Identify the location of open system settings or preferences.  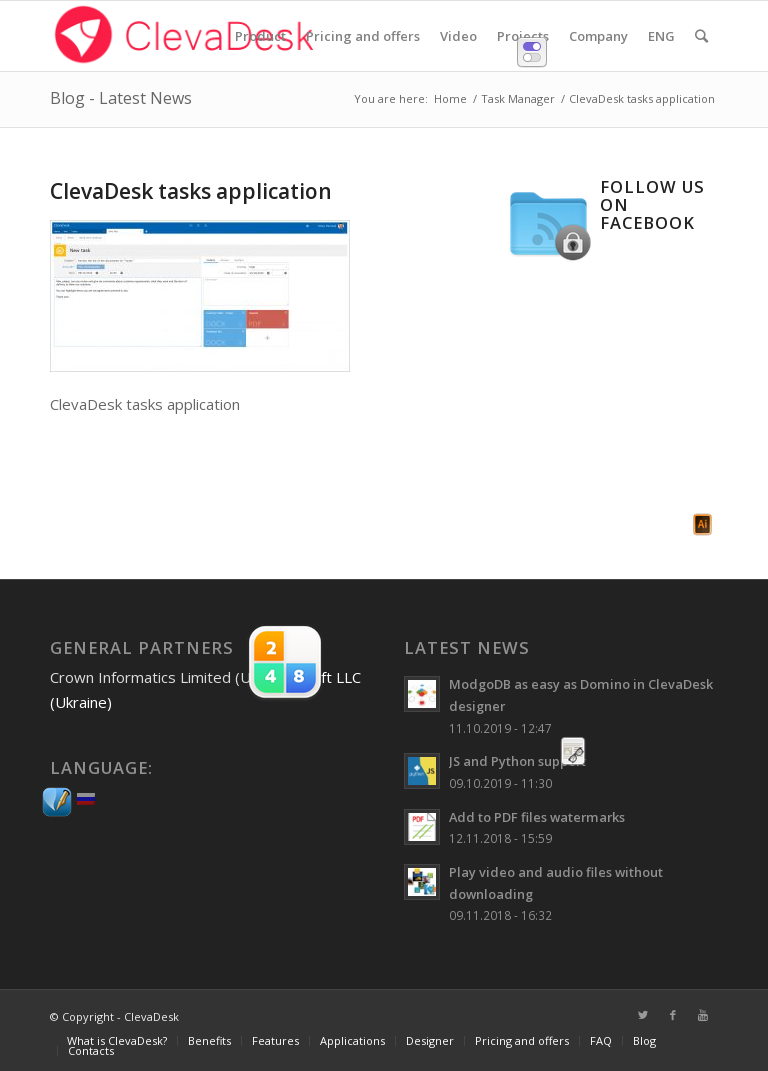
(532, 52).